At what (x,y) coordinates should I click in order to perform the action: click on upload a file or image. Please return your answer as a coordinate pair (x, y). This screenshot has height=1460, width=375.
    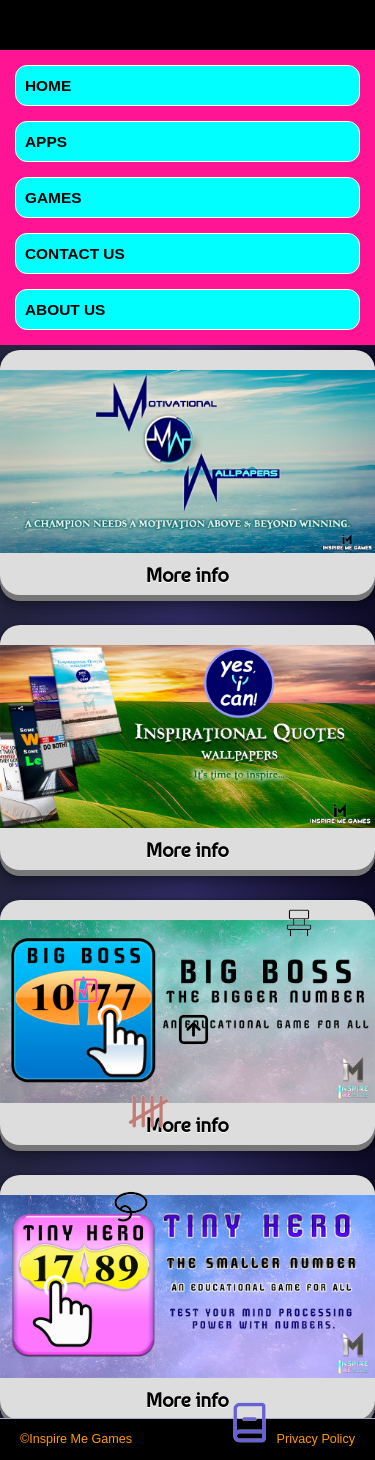
    Looking at the image, I should click on (193, 1029).